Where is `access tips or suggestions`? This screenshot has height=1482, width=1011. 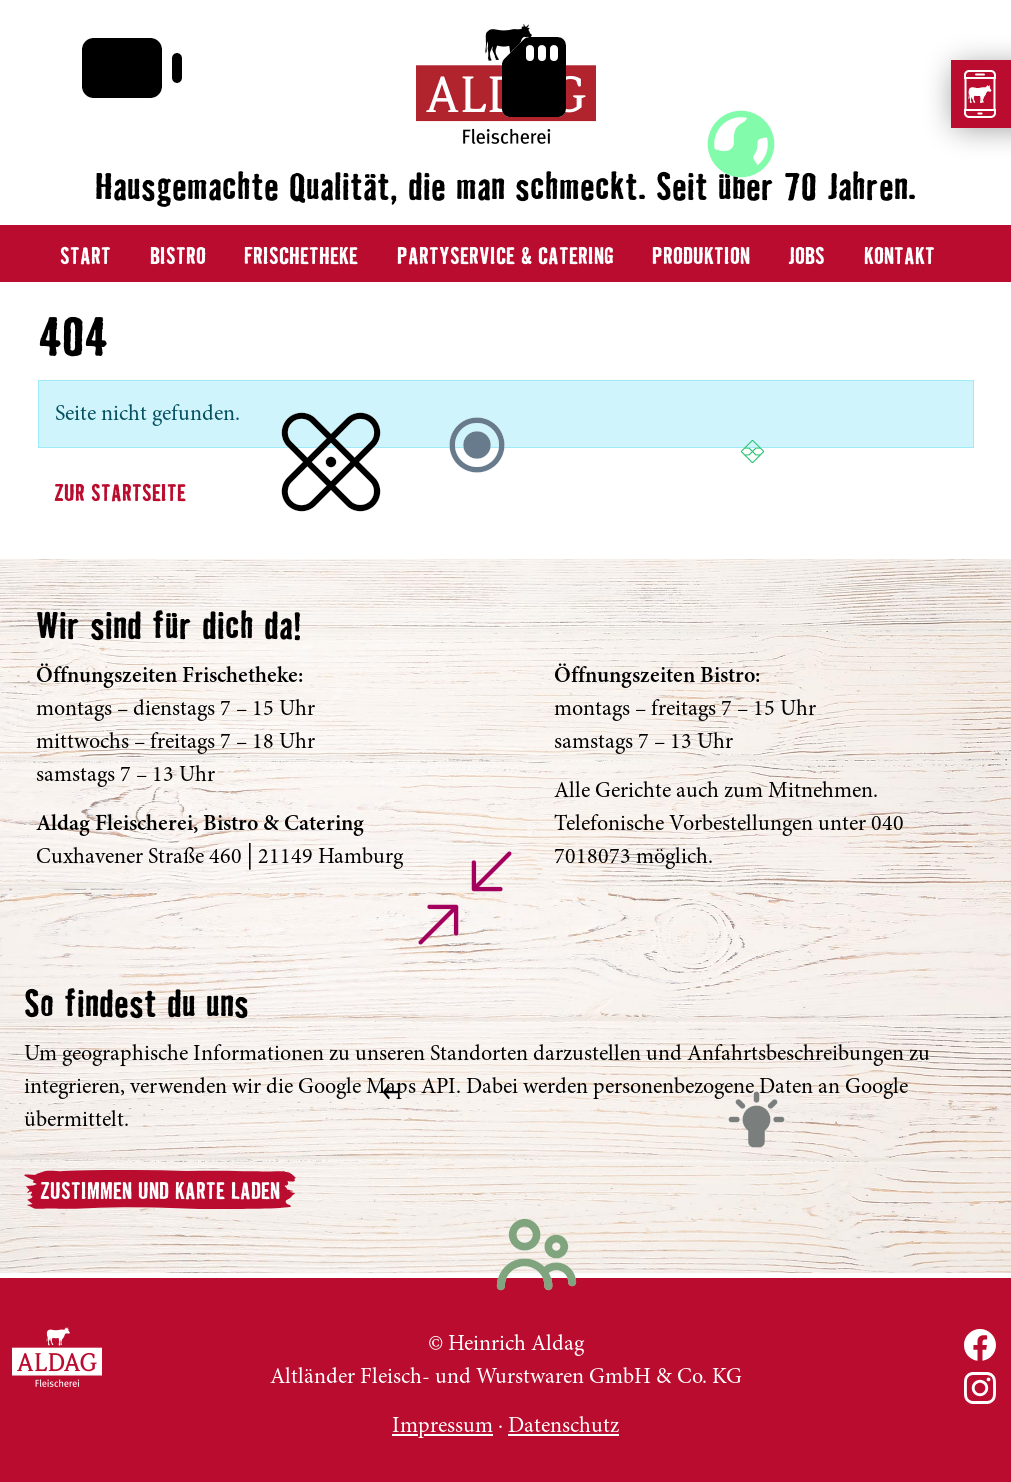
access tips or suggestions is located at coordinates (756, 1119).